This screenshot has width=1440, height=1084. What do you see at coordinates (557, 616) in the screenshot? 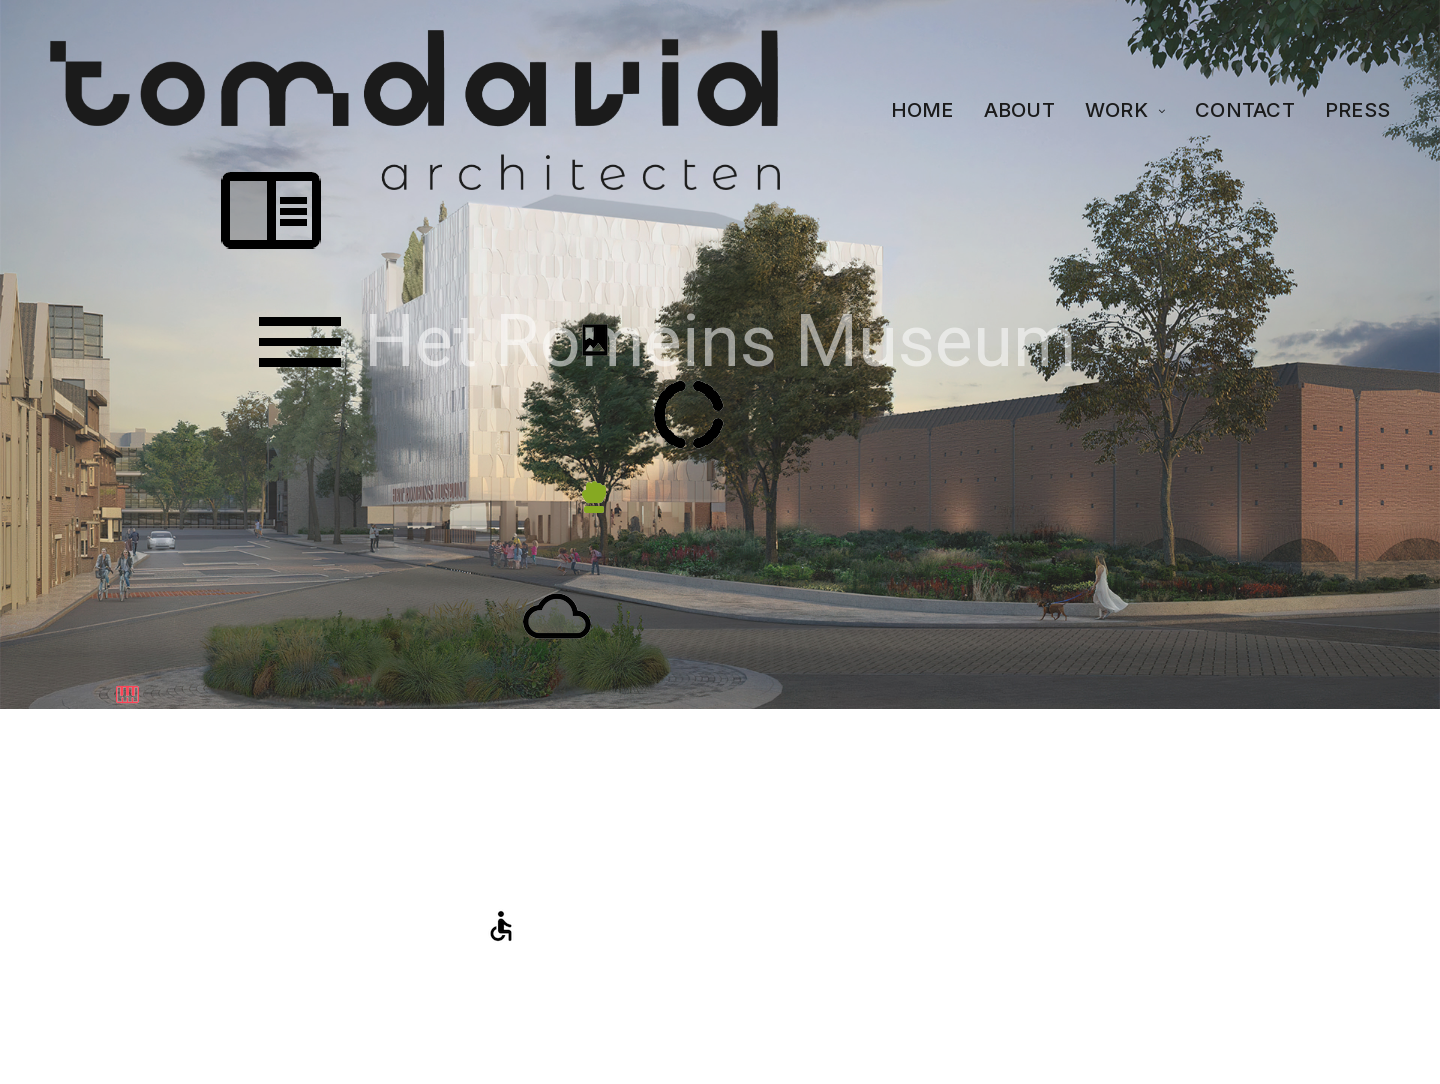
I see `cloud storage or sync status` at bounding box center [557, 616].